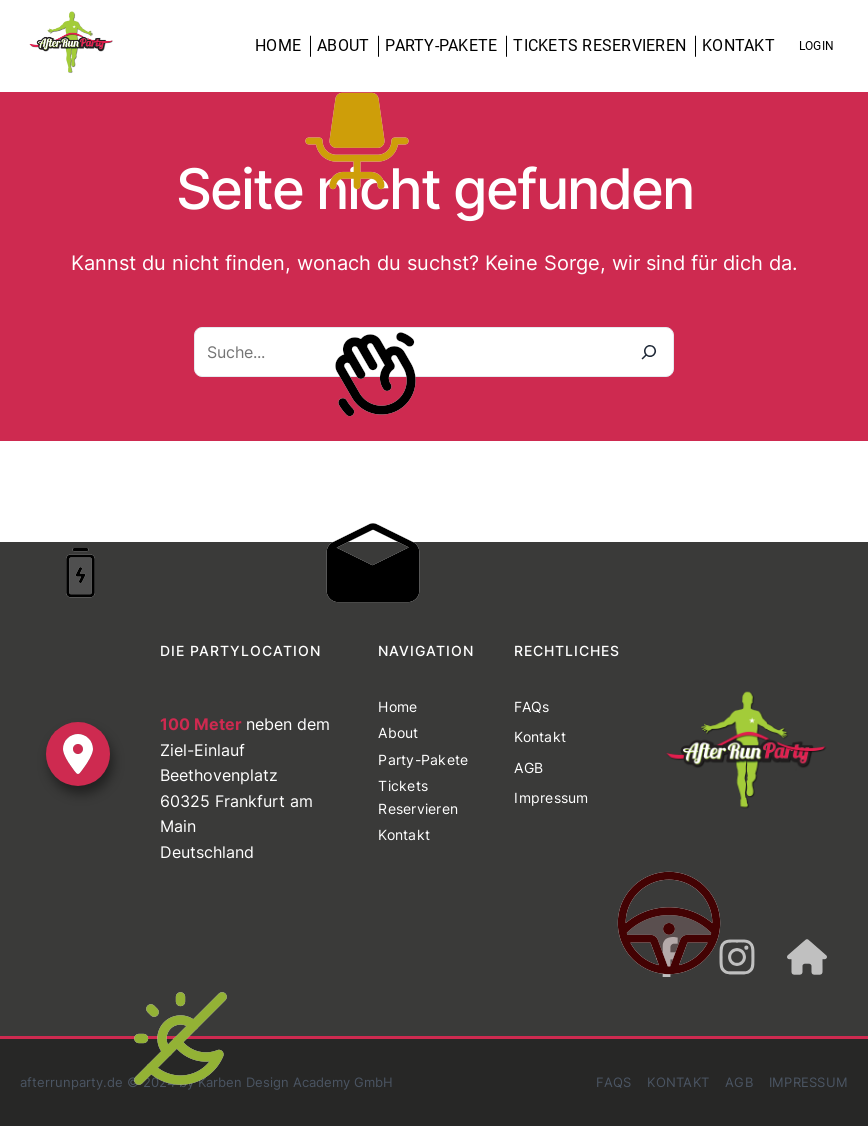 This screenshot has width=868, height=1126. Describe the element at coordinates (375, 374) in the screenshot. I see `send a greeting or wave to someone` at that location.